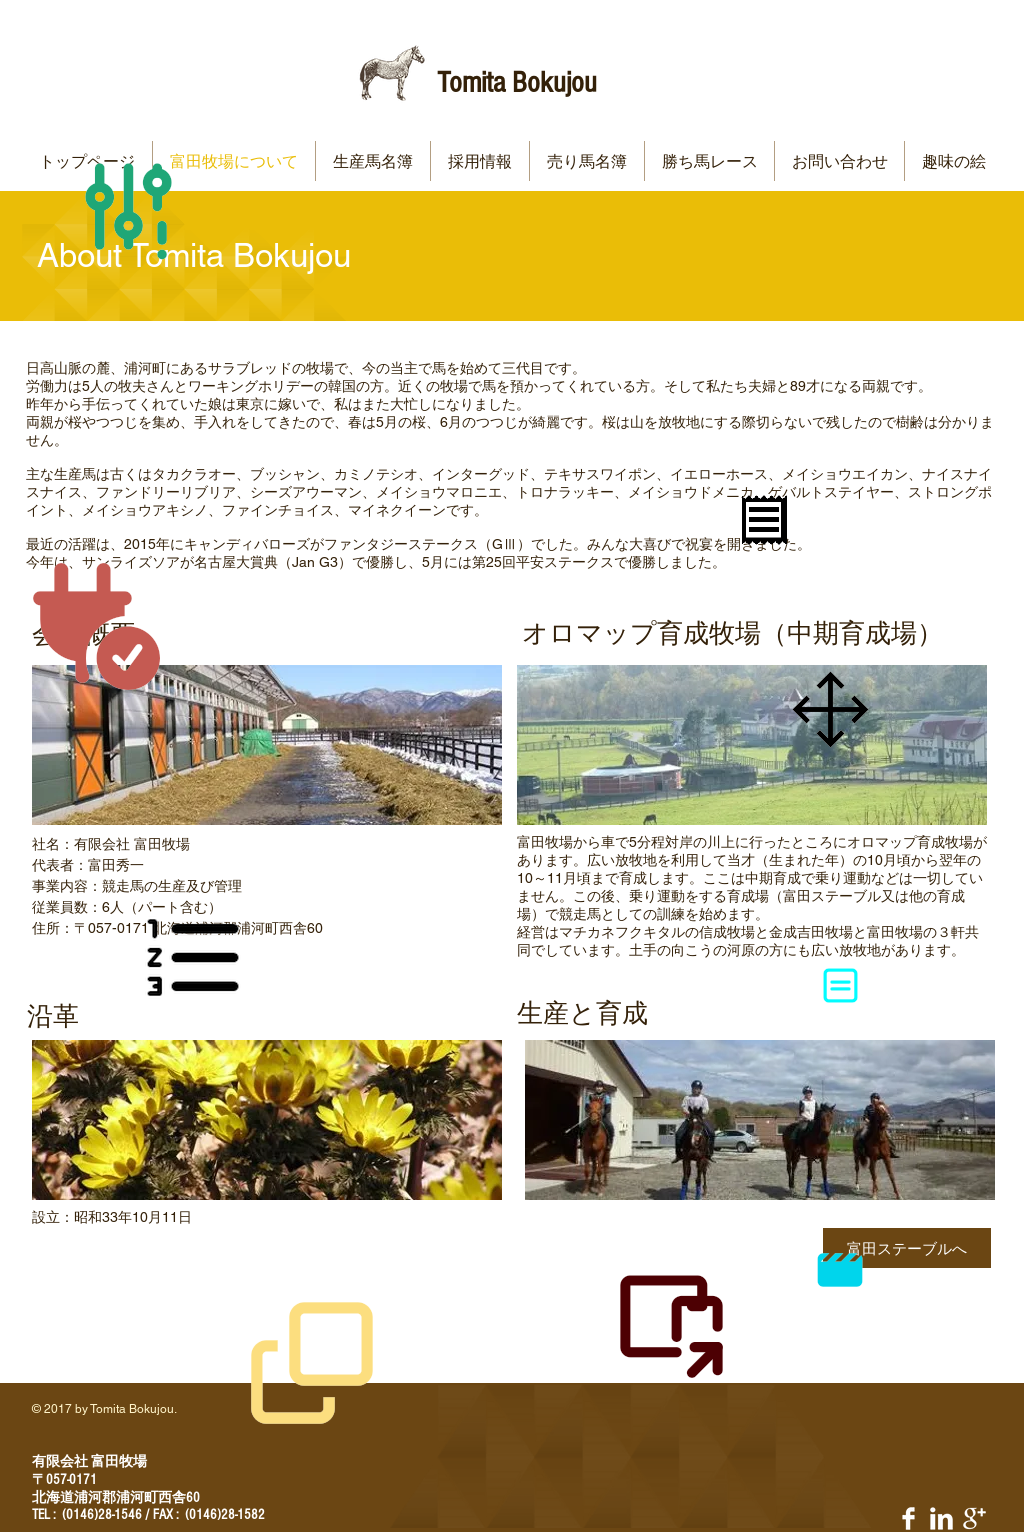 The width and height of the screenshot is (1024, 1532). I want to click on access video or film content, so click(840, 1270).